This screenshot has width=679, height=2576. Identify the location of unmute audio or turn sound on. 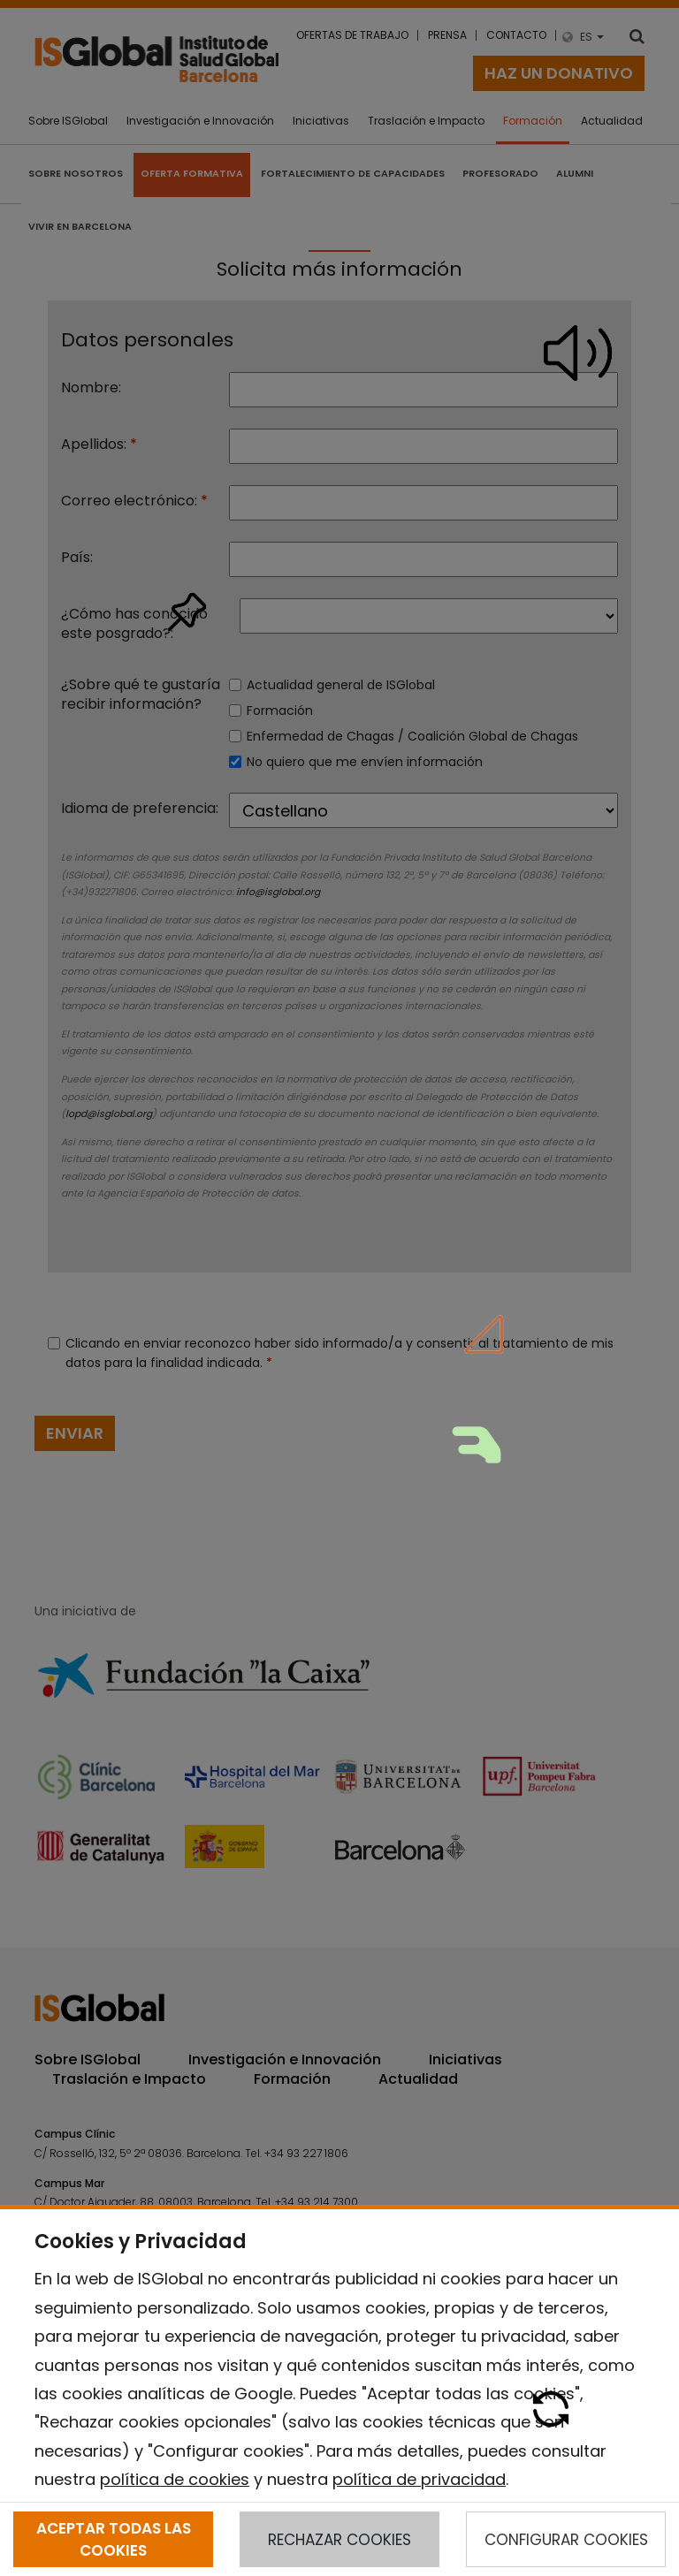
(577, 353).